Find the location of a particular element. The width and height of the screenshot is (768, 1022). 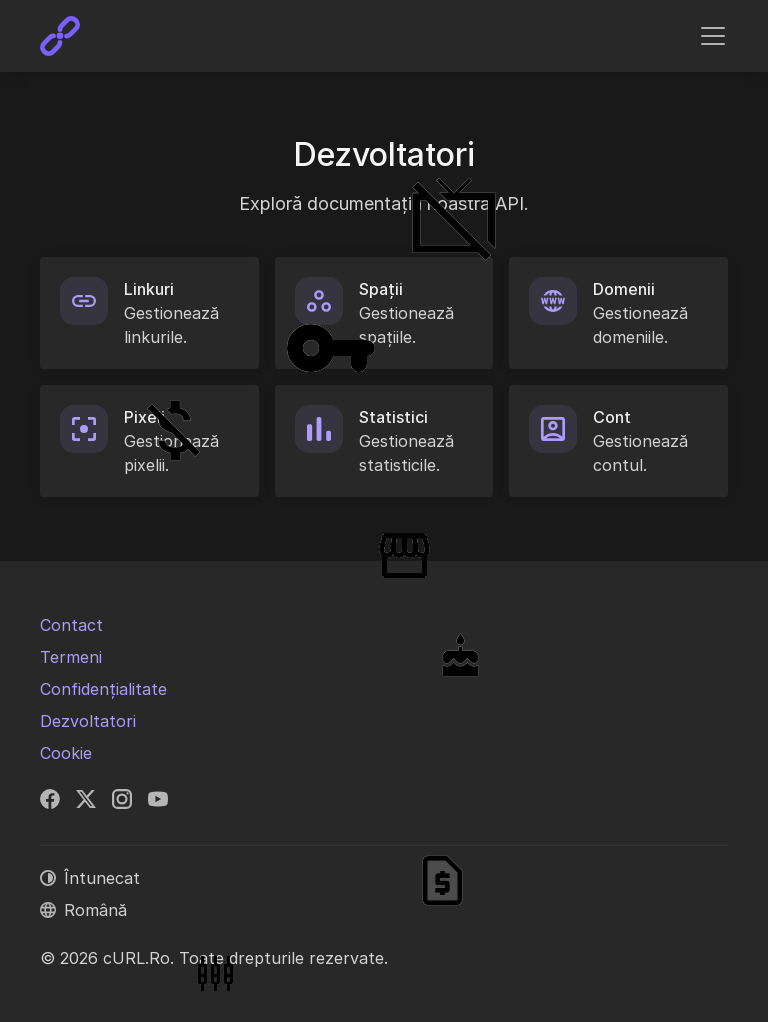

indicates no cost or free item is located at coordinates (173, 430).